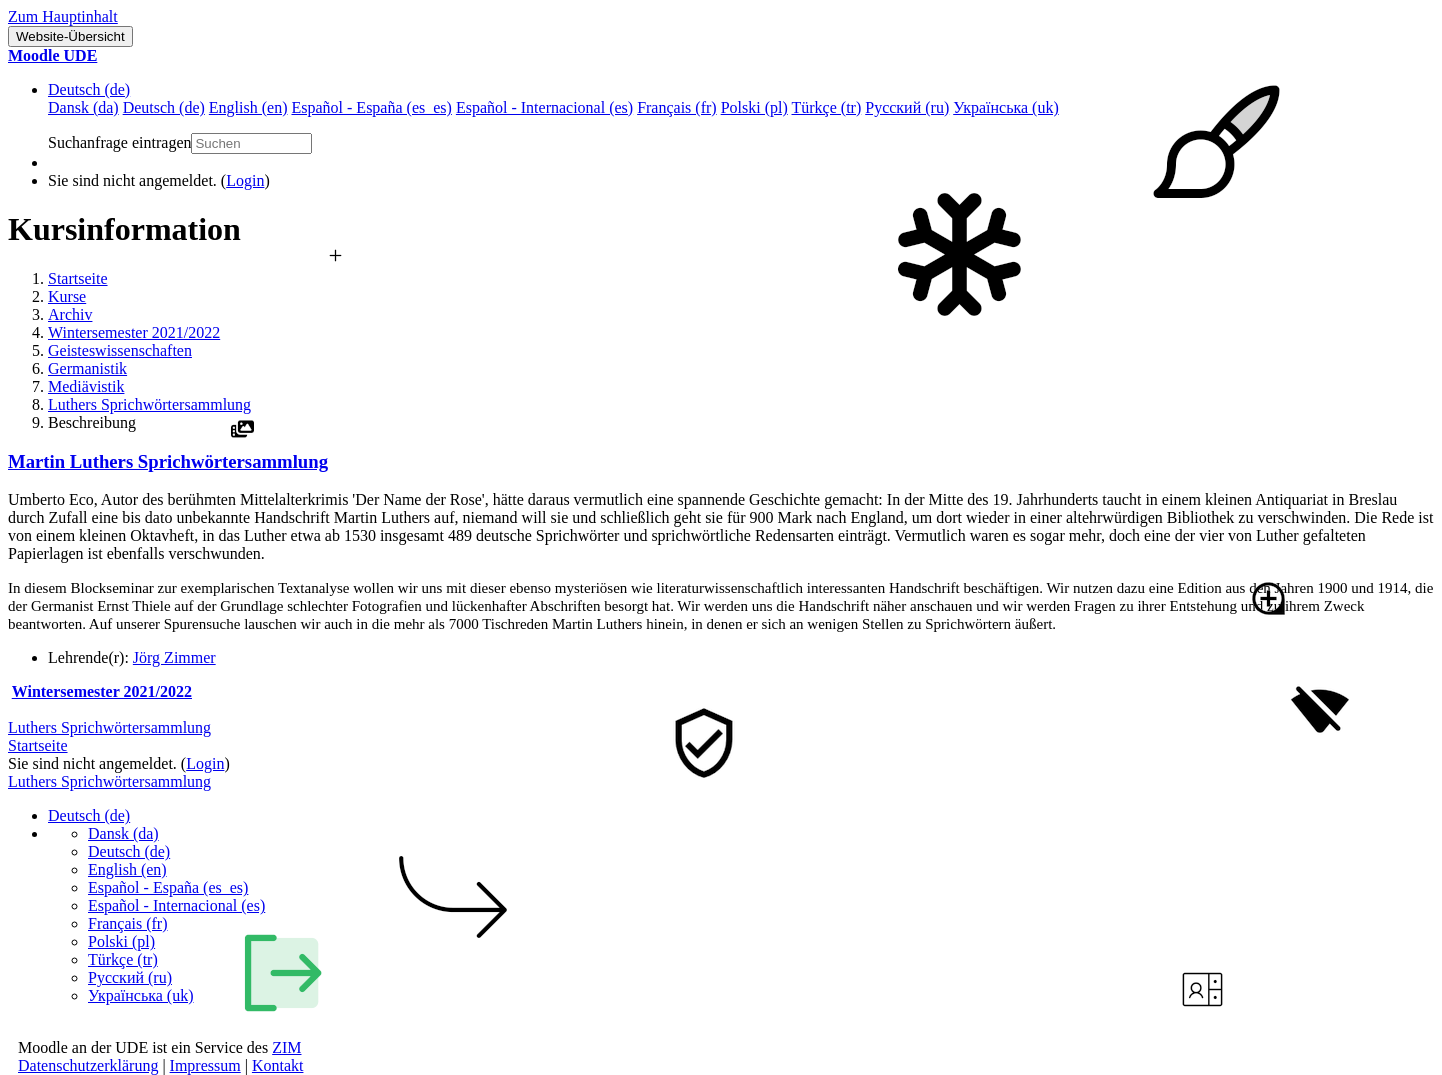  Describe the element at coordinates (280, 973) in the screenshot. I see `log out of your account` at that location.